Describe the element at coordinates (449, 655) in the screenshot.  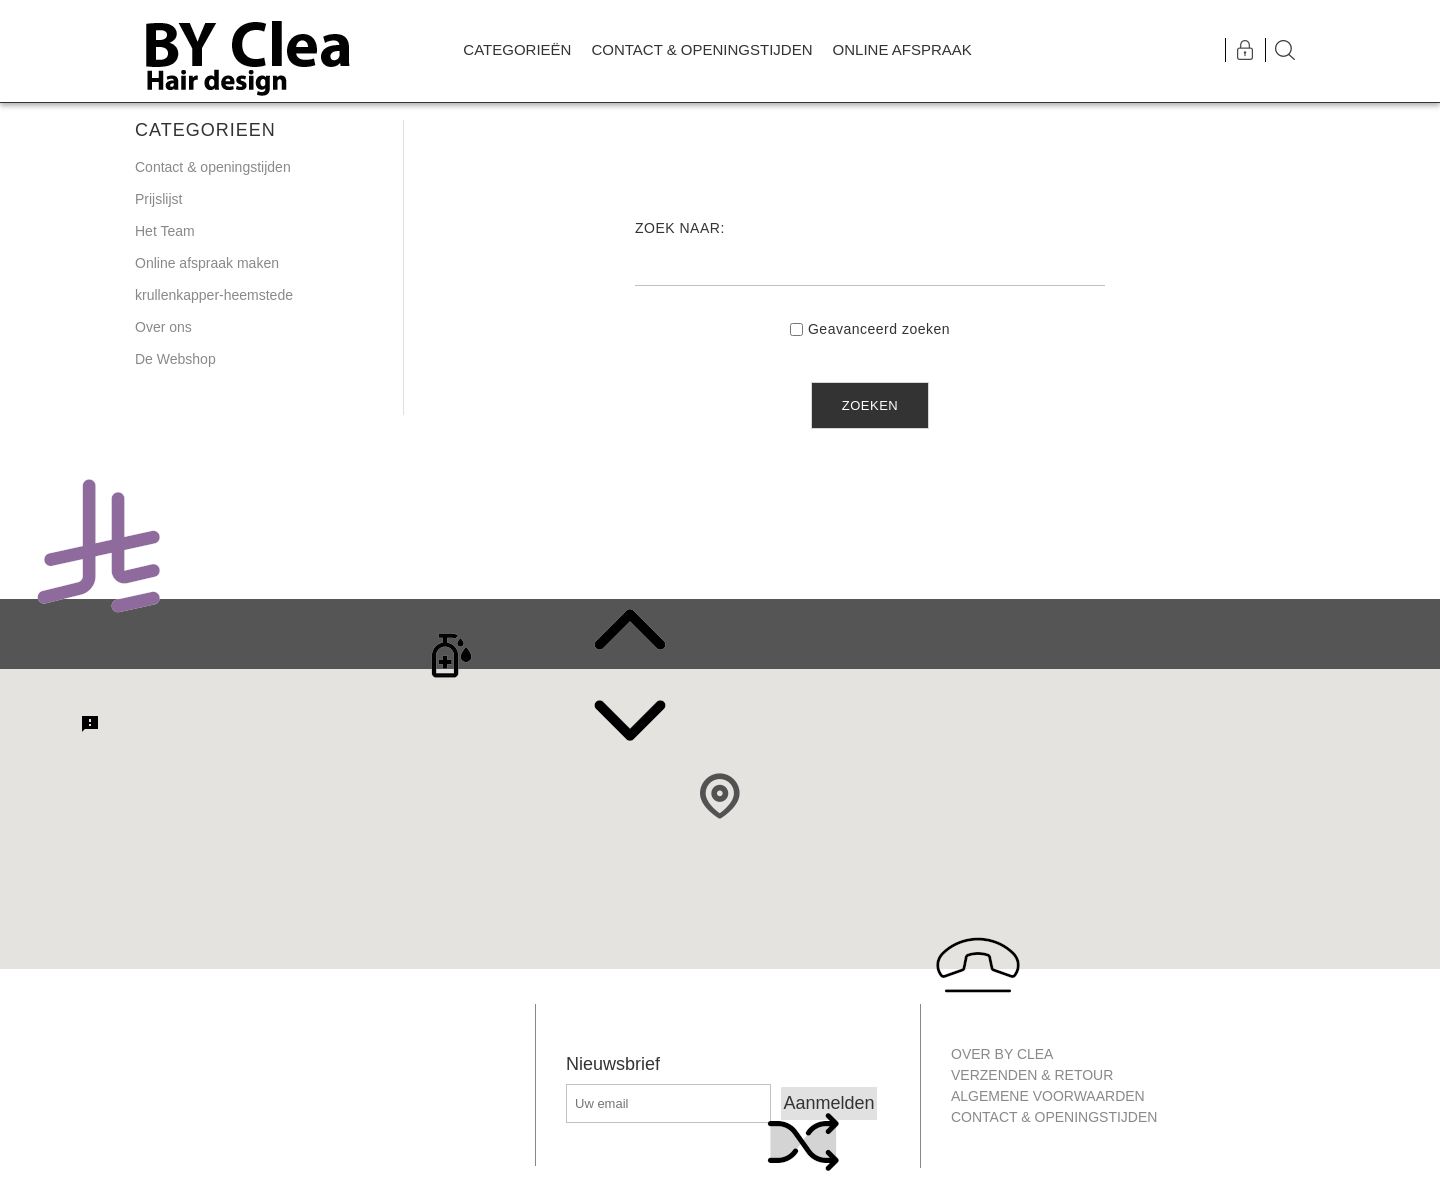
I see `access hand sanitizer station information` at that location.